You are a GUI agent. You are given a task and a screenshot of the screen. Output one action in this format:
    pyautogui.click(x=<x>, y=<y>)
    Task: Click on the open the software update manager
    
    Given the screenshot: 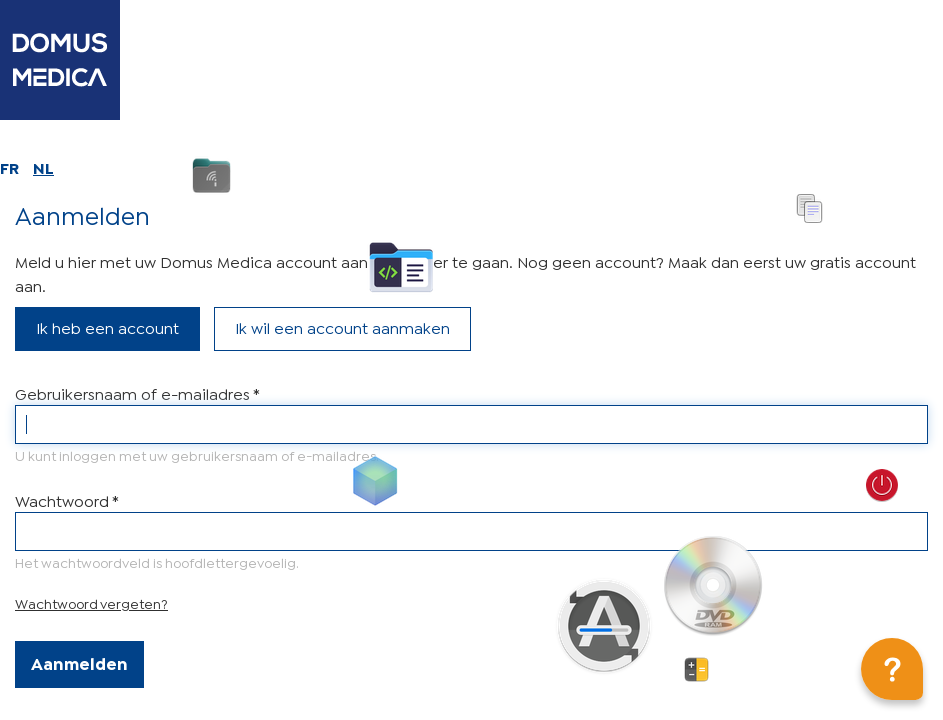 What is the action you would take?
    pyautogui.click(x=604, y=626)
    